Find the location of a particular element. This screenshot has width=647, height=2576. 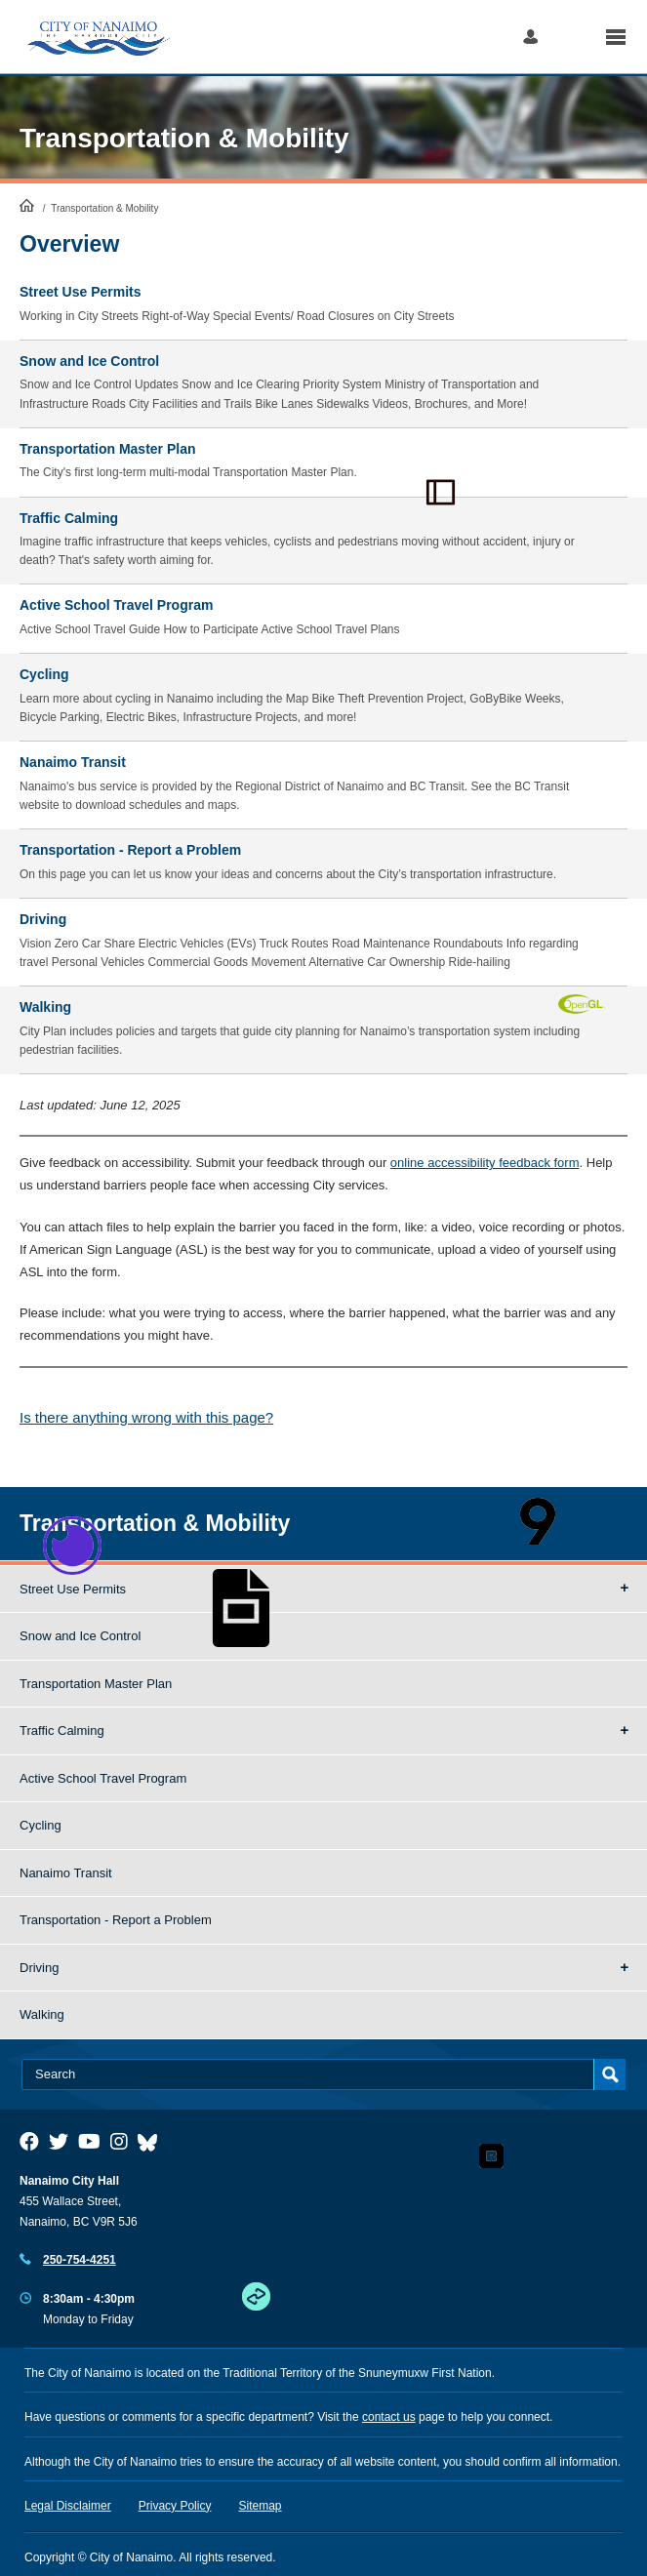

switch to left sidebar layout is located at coordinates (440, 492).